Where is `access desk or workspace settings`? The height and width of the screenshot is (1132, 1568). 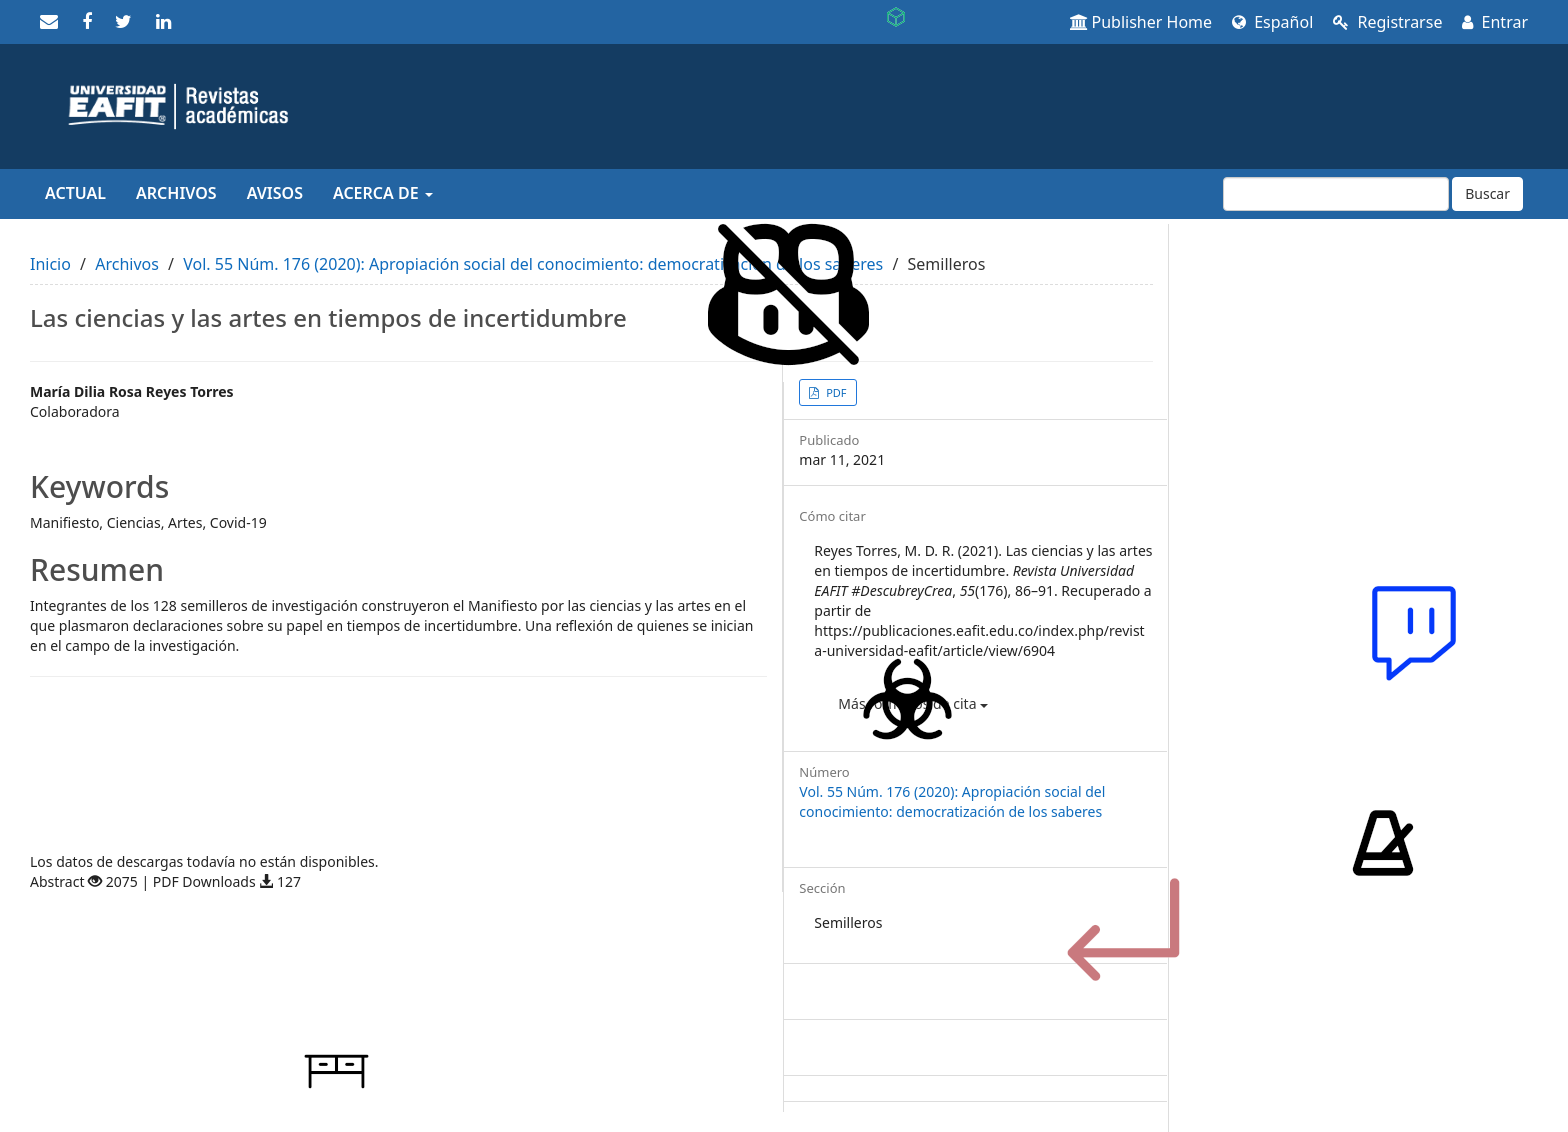
access desk or workspace settings is located at coordinates (336, 1070).